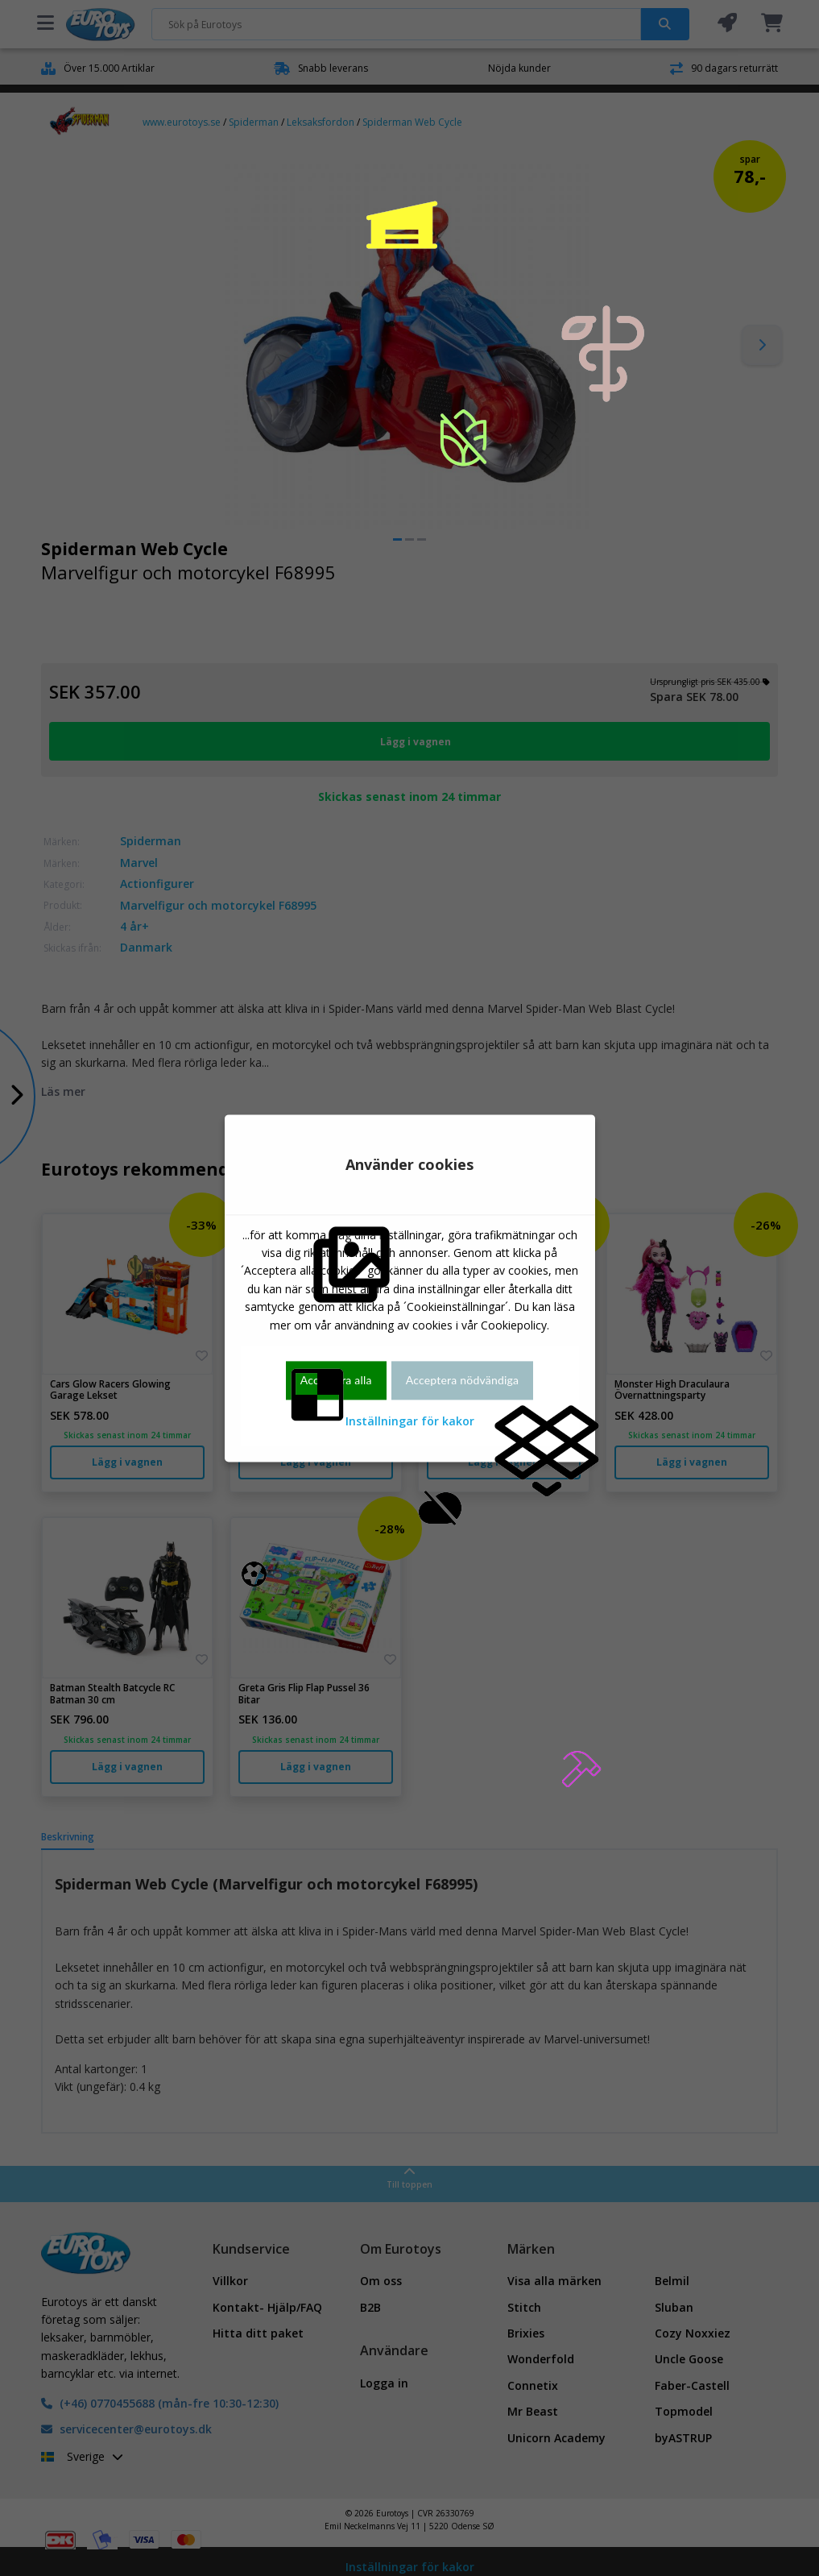 The width and height of the screenshot is (819, 2576). What do you see at coordinates (463, 438) in the screenshot?
I see `indicates gluten-free or grain-free option` at bounding box center [463, 438].